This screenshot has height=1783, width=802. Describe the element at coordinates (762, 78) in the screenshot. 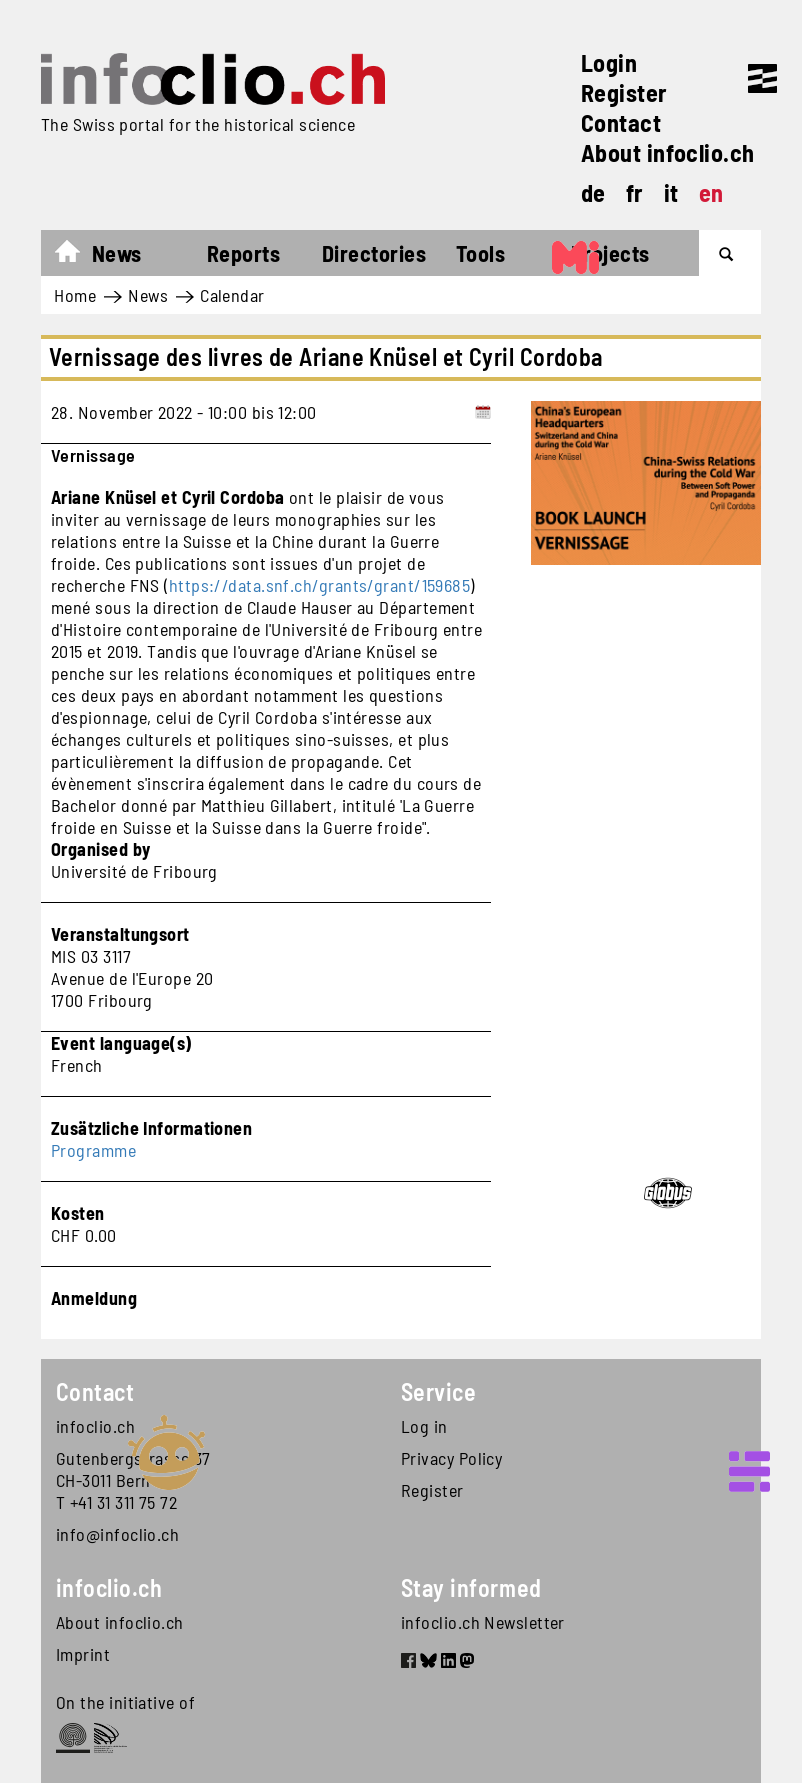

I see `rootsbedrock brand logo` at that location.